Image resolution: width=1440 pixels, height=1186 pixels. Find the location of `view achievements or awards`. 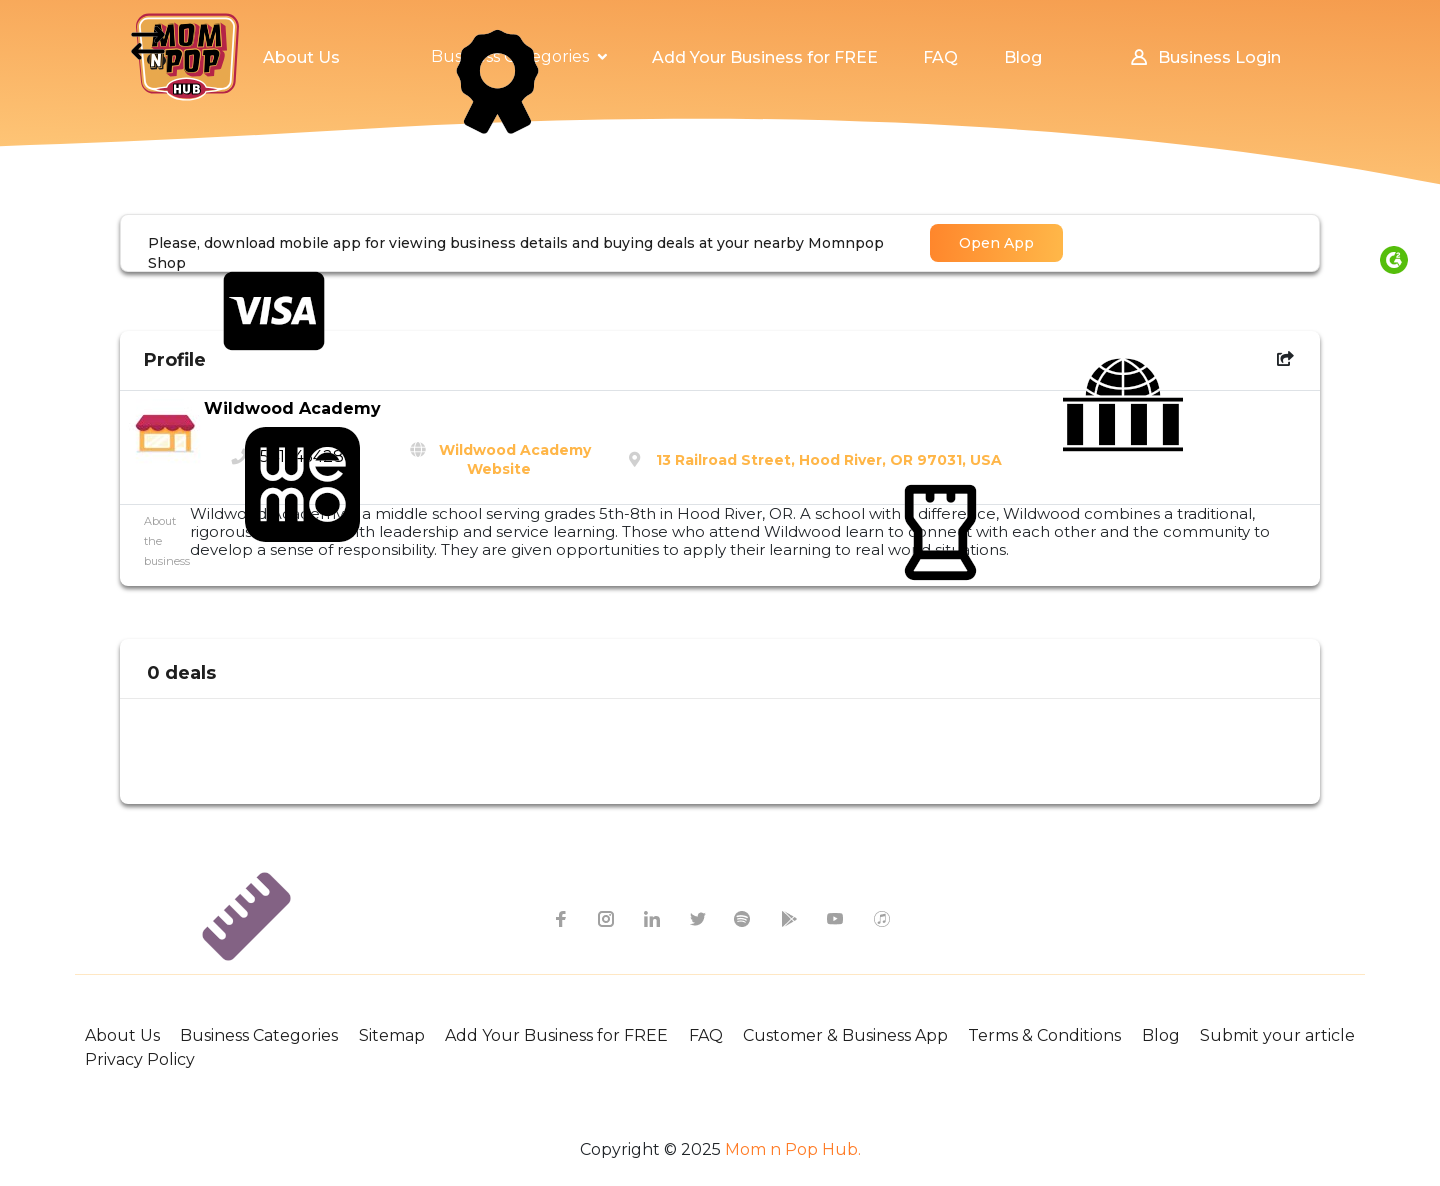

view achievements or awards is located at coordinates (497, 82).